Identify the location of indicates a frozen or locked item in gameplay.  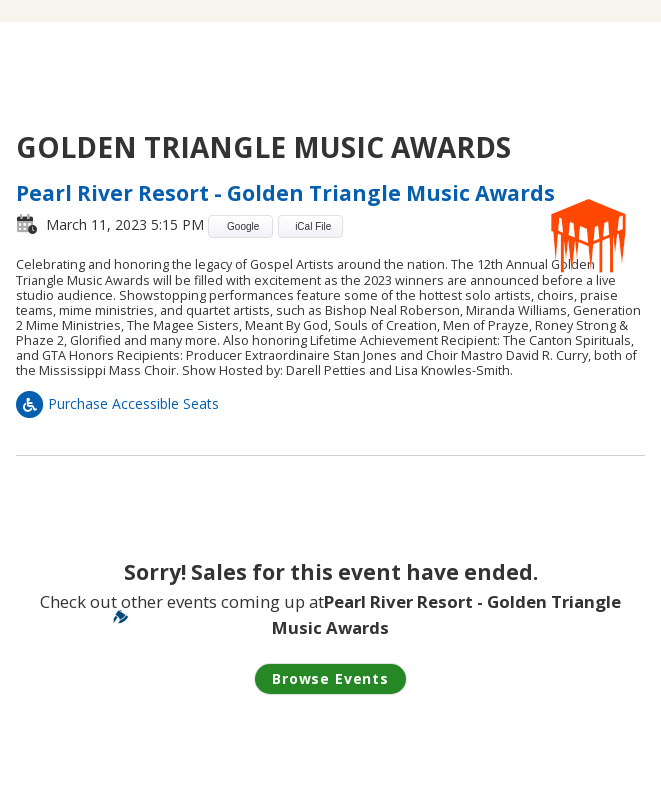
(588, 235).